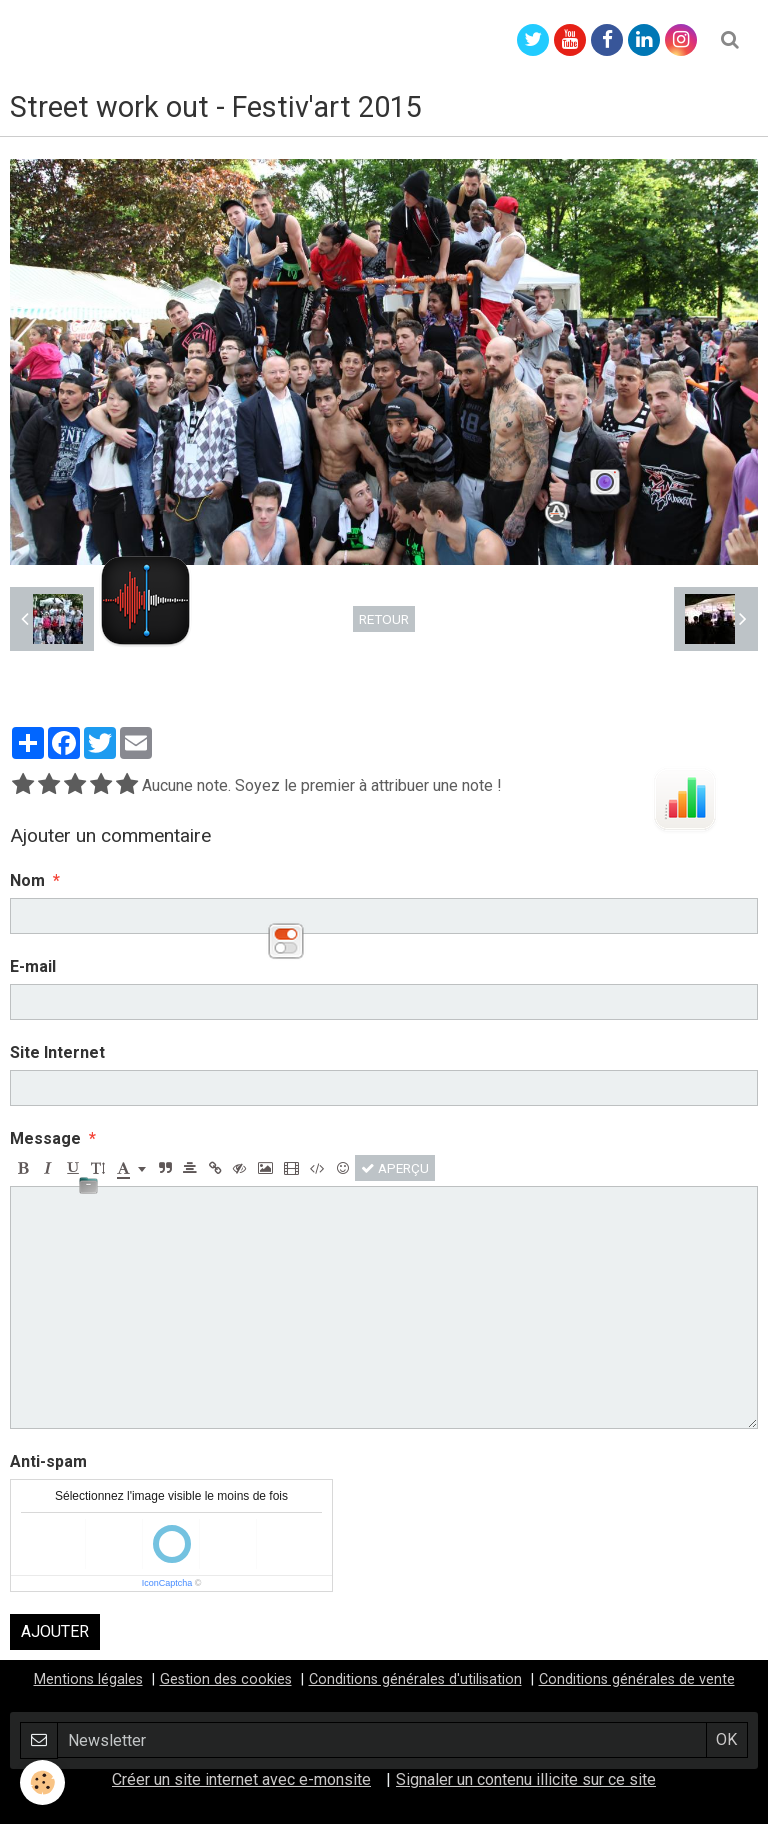 This screenshot has width=768, height=1824. What do you see at coordinates (605, 482) in the screenshot?
I see `open webcamoid camera application` at bounding box center [605, 482].